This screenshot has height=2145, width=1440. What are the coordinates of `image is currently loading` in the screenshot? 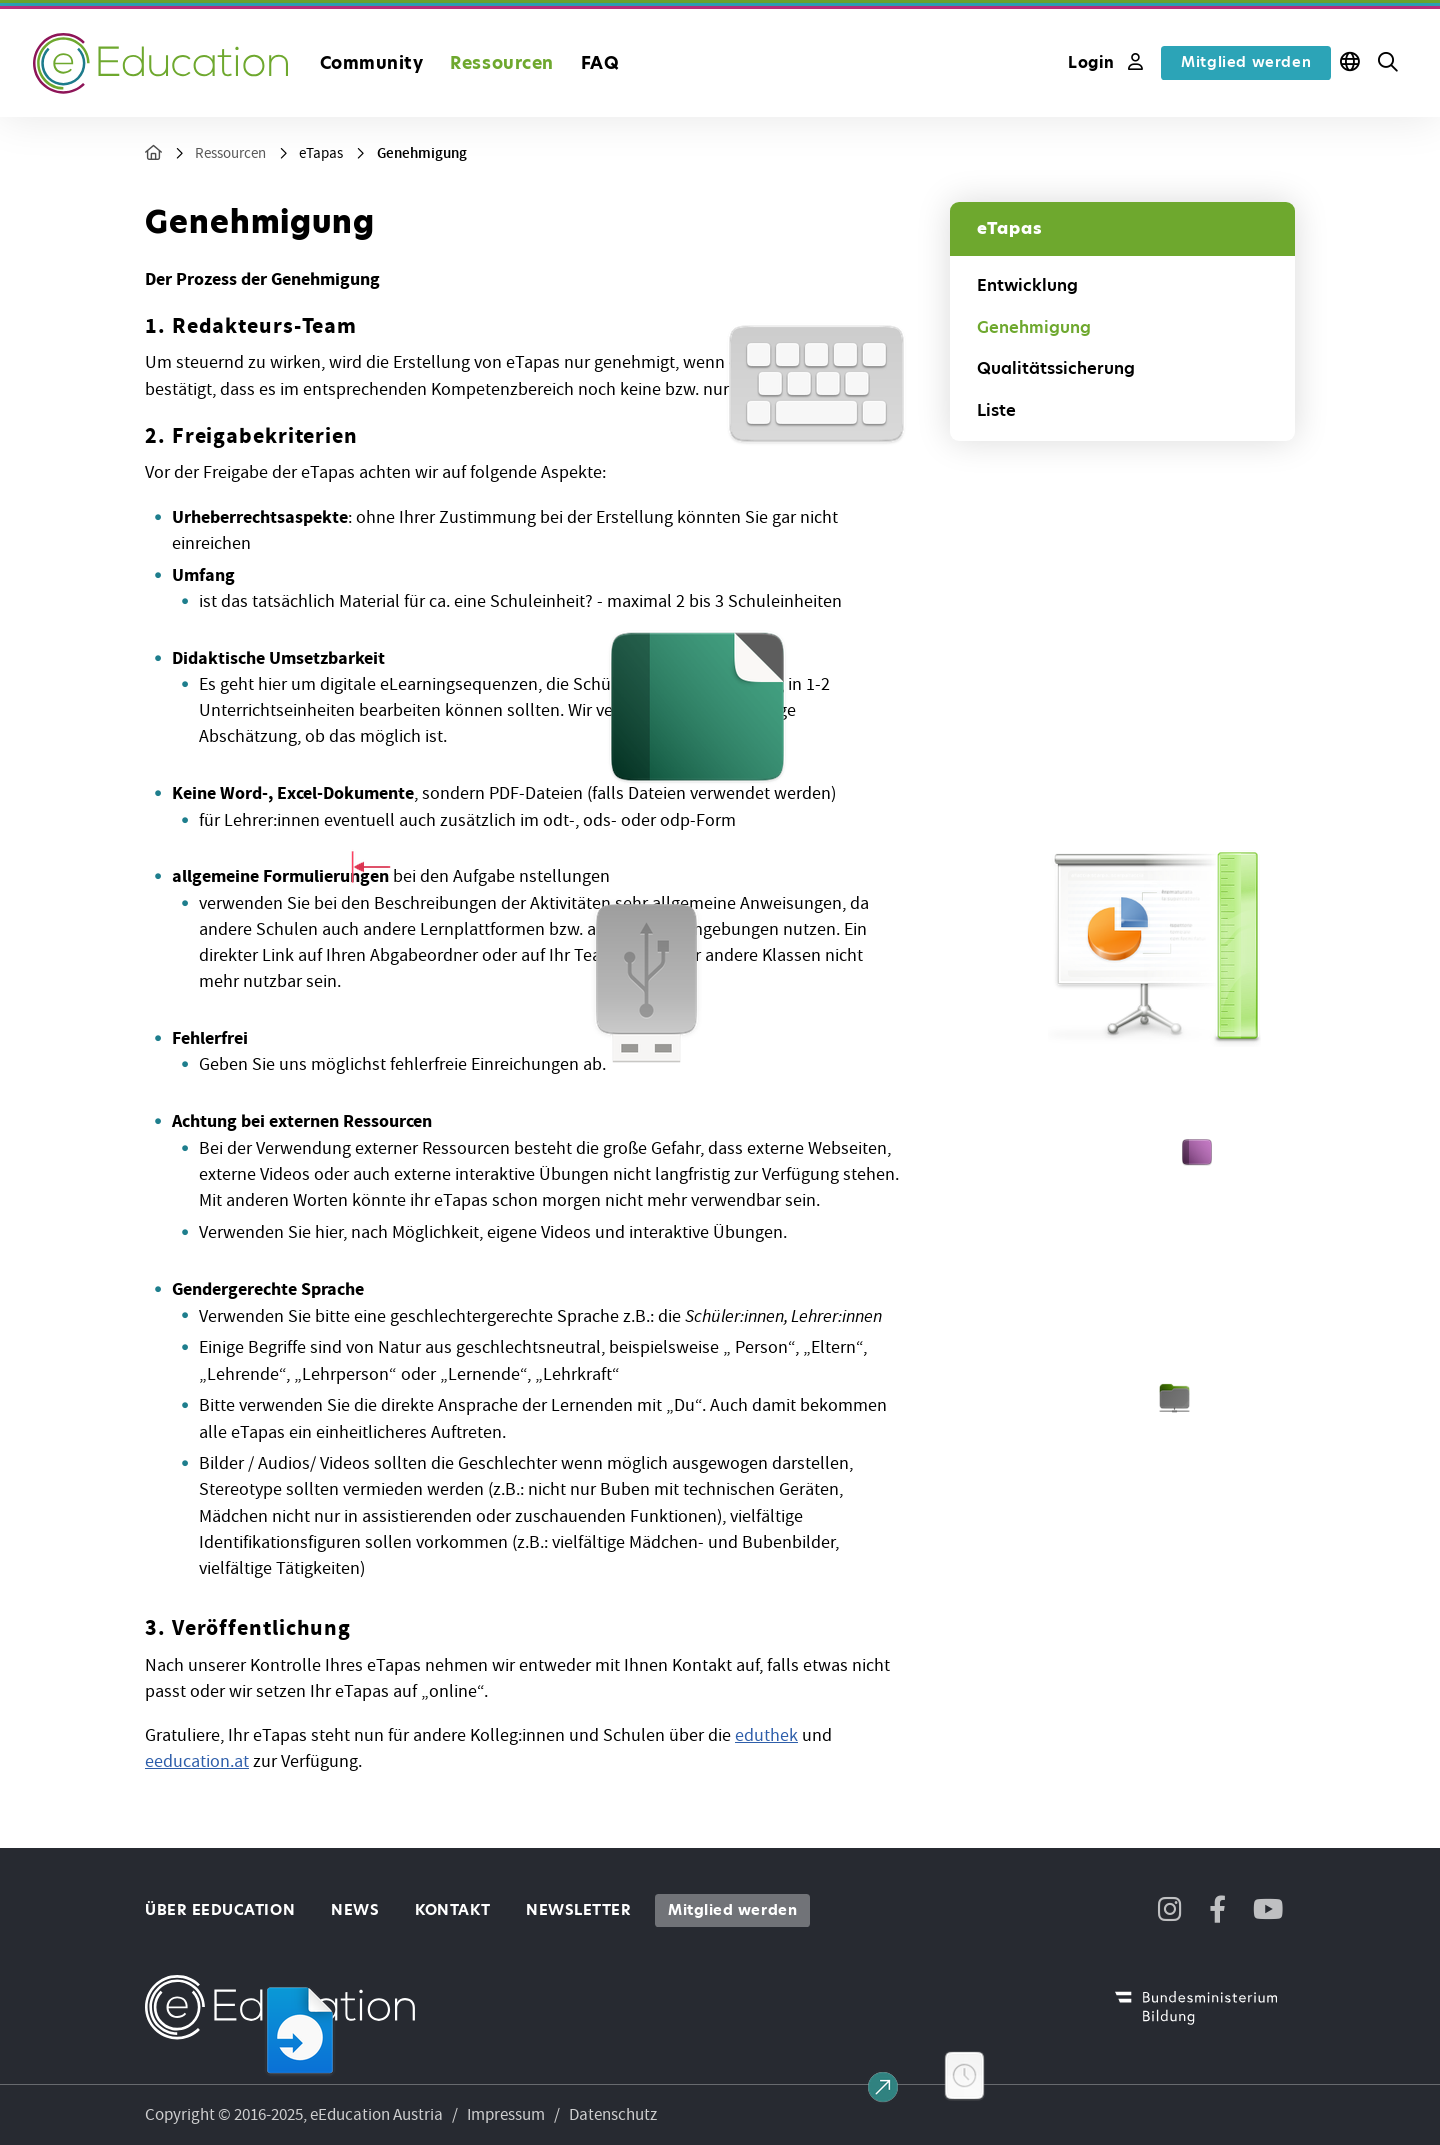 It's located at (964, 2075).